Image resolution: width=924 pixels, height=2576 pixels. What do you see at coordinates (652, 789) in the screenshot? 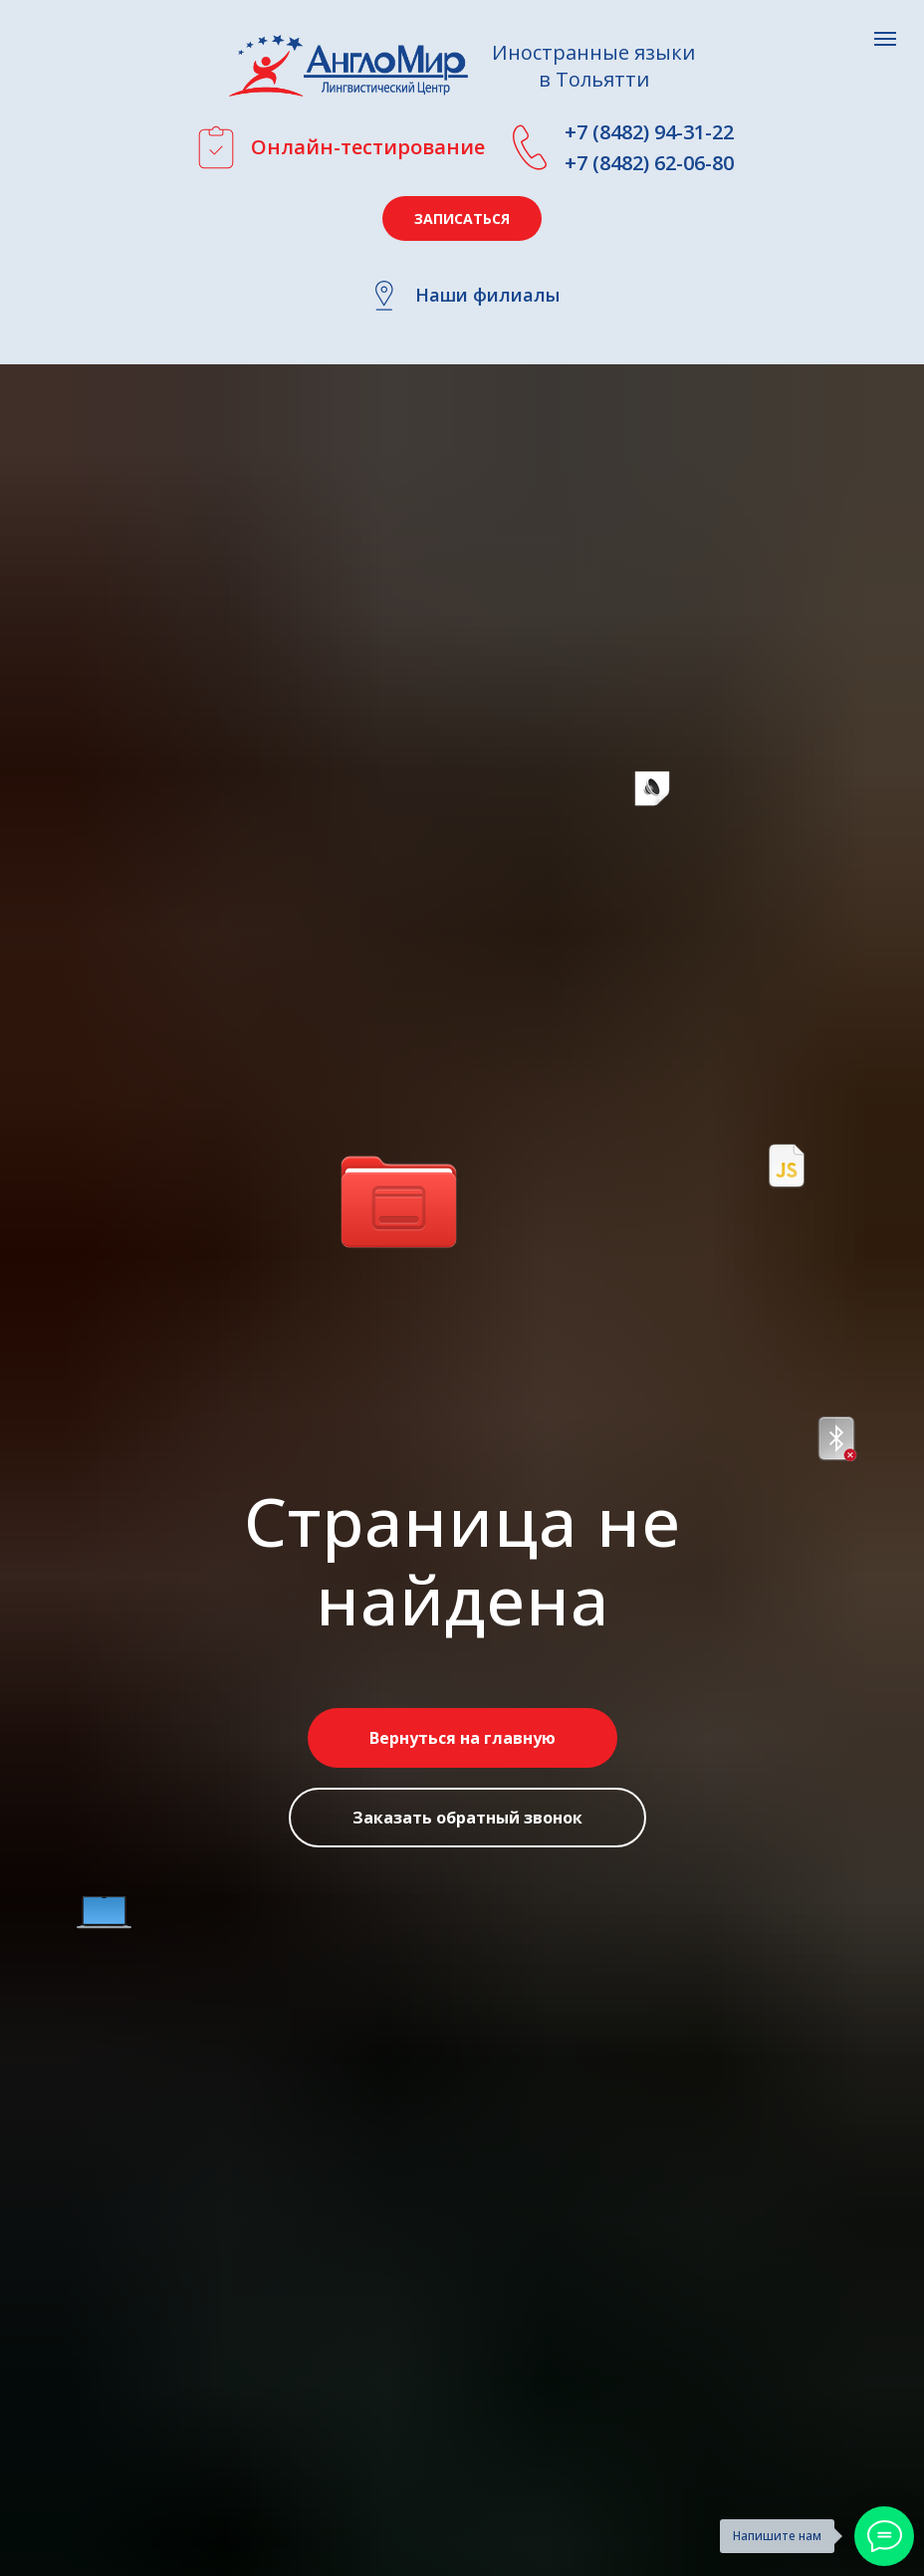
I see `a sound clipping or audio snippet file` at bounding box center [652, 789].